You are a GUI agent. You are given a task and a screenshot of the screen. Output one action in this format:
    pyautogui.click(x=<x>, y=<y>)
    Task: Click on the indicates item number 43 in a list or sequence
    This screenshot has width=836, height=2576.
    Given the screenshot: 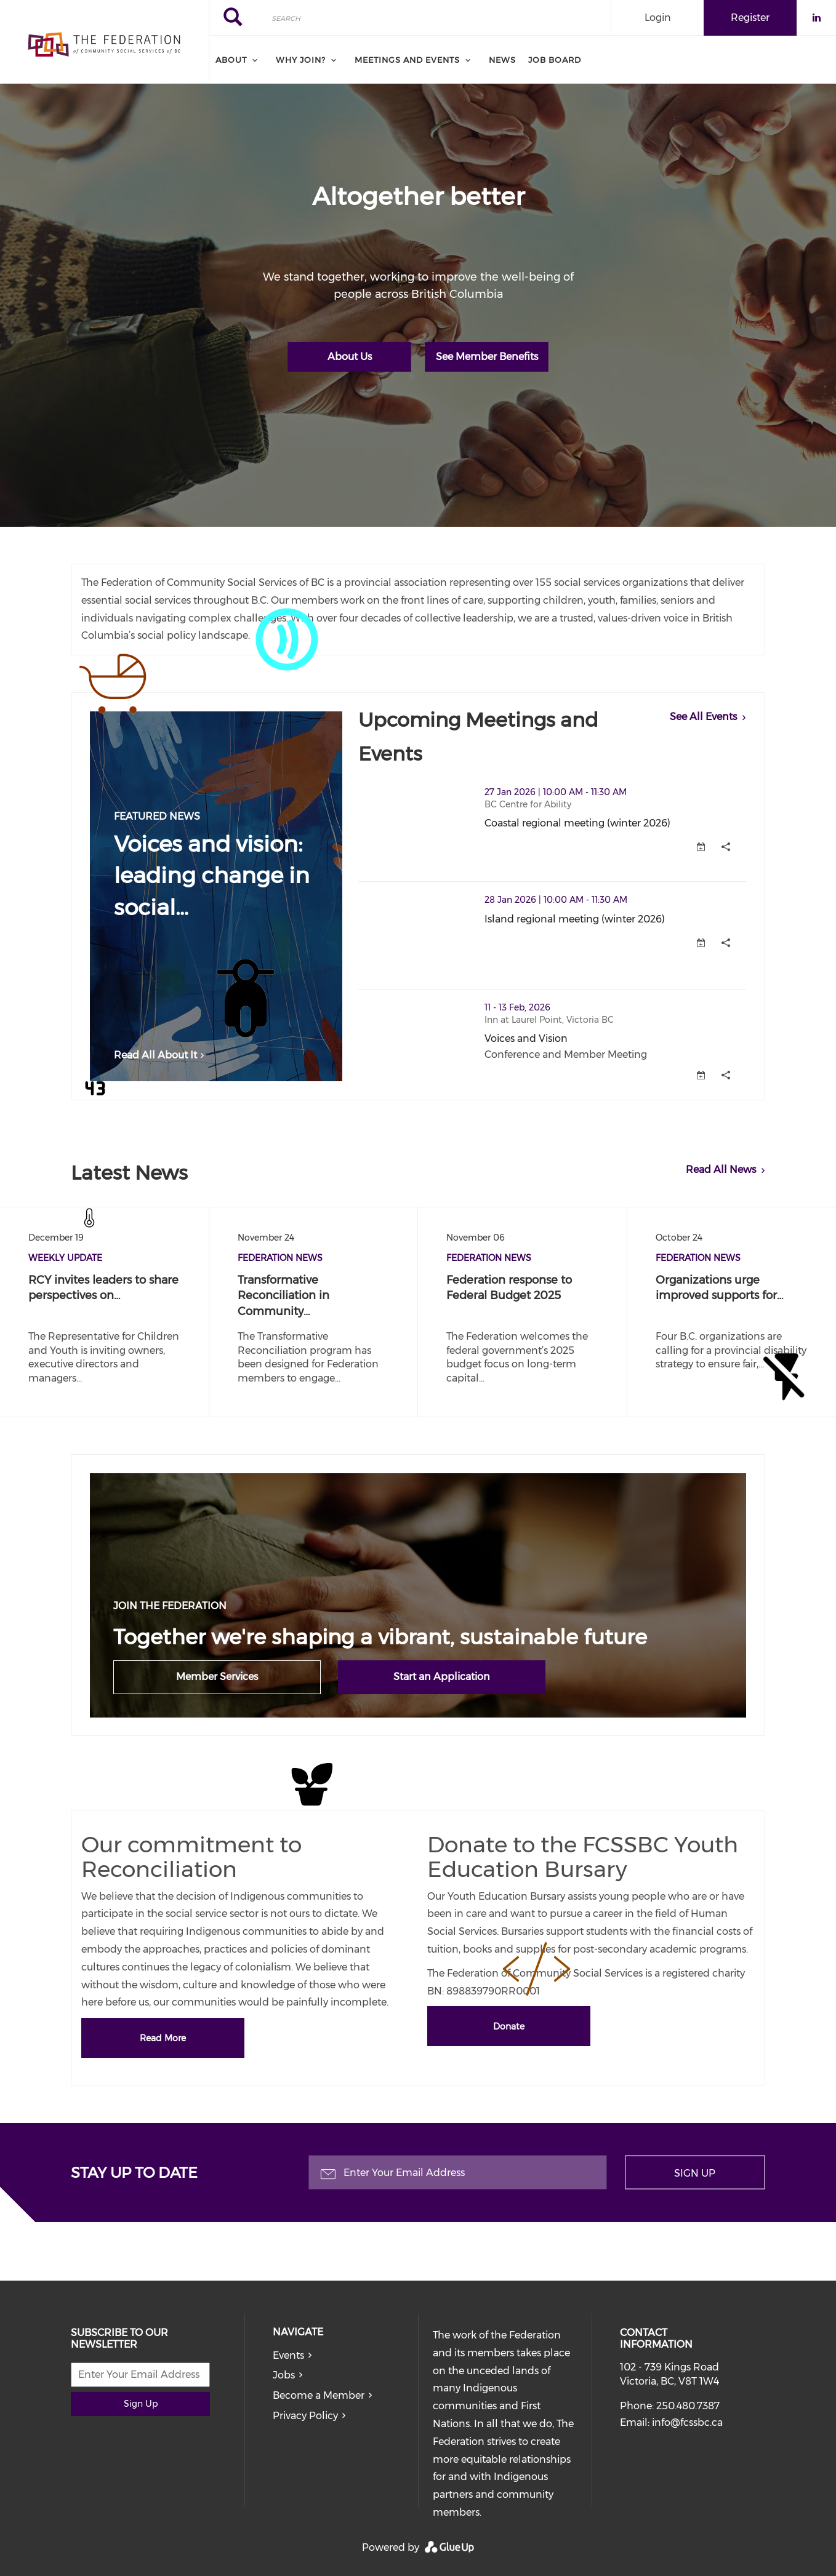 What is the action you would take?
    pyautogui.click(x=95, y=1088)
    